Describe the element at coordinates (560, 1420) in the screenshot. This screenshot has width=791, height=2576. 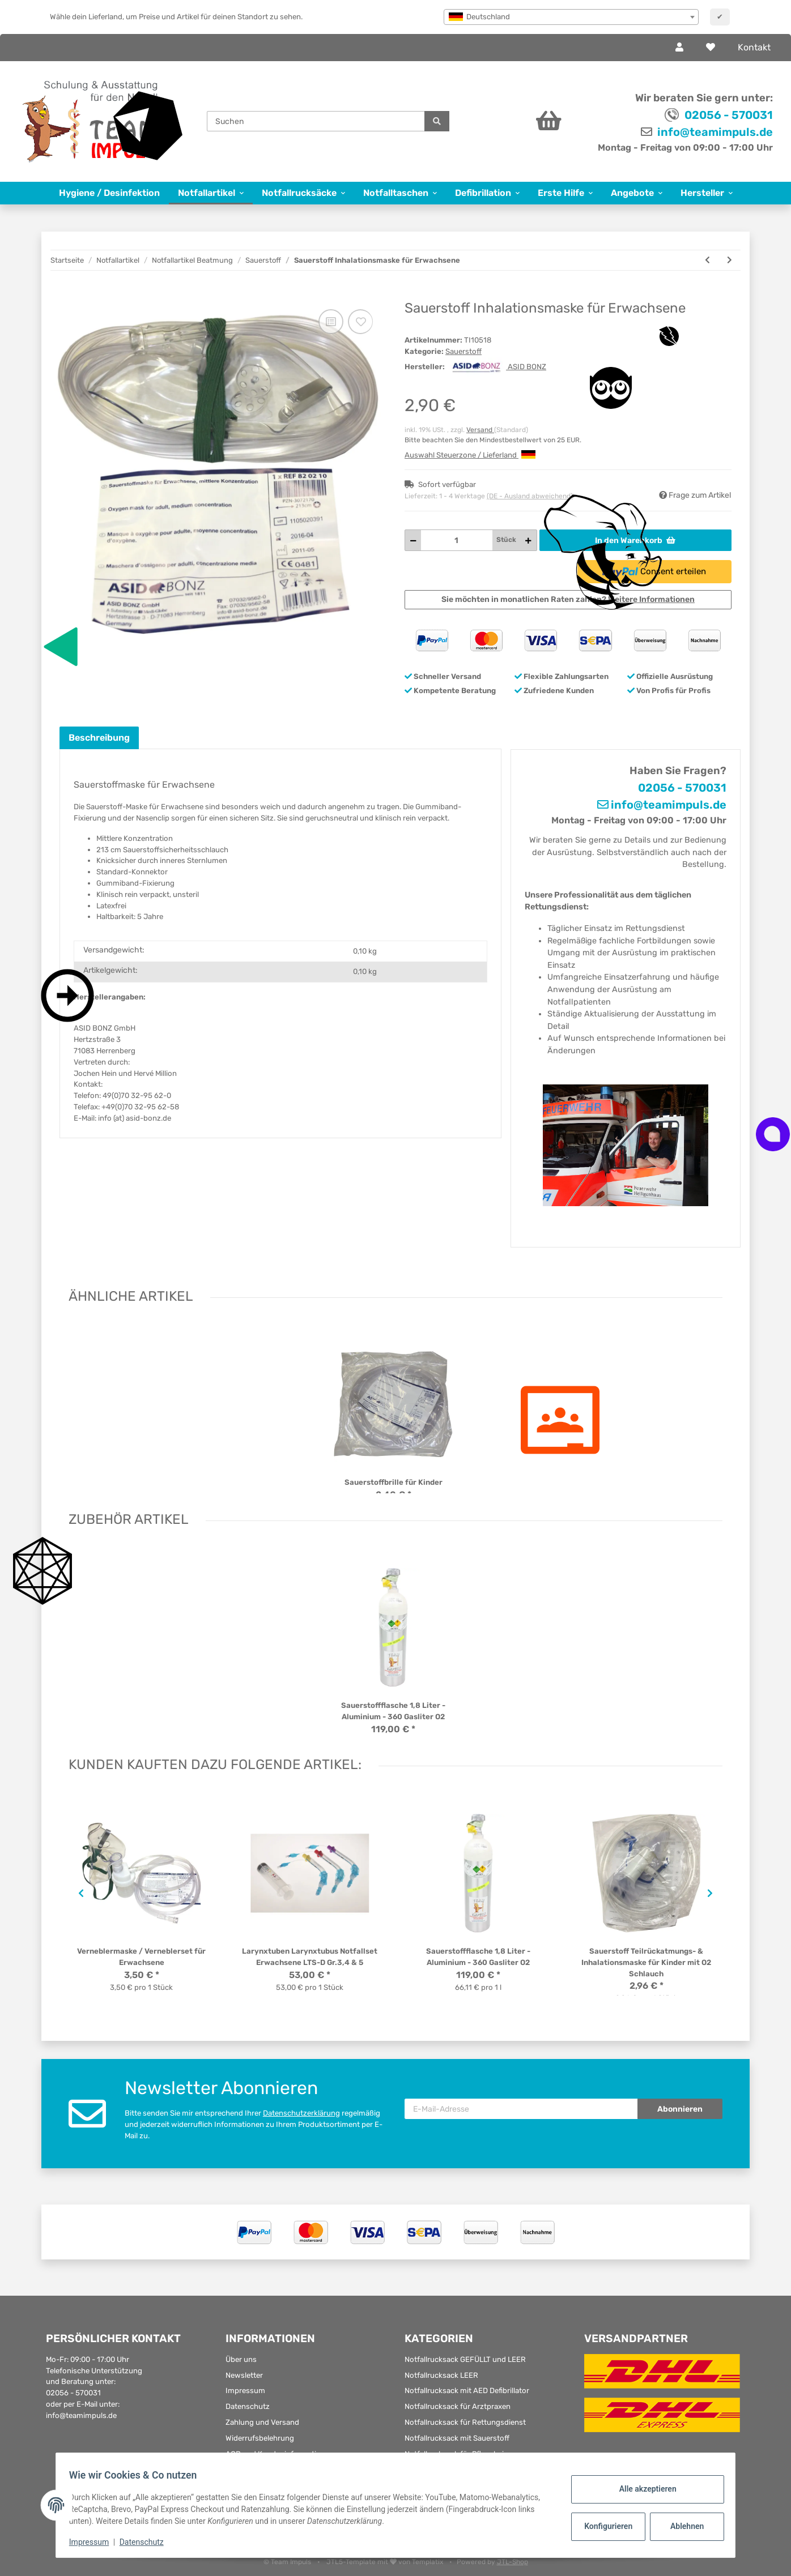
I see `open Google Classroom app` at that location.